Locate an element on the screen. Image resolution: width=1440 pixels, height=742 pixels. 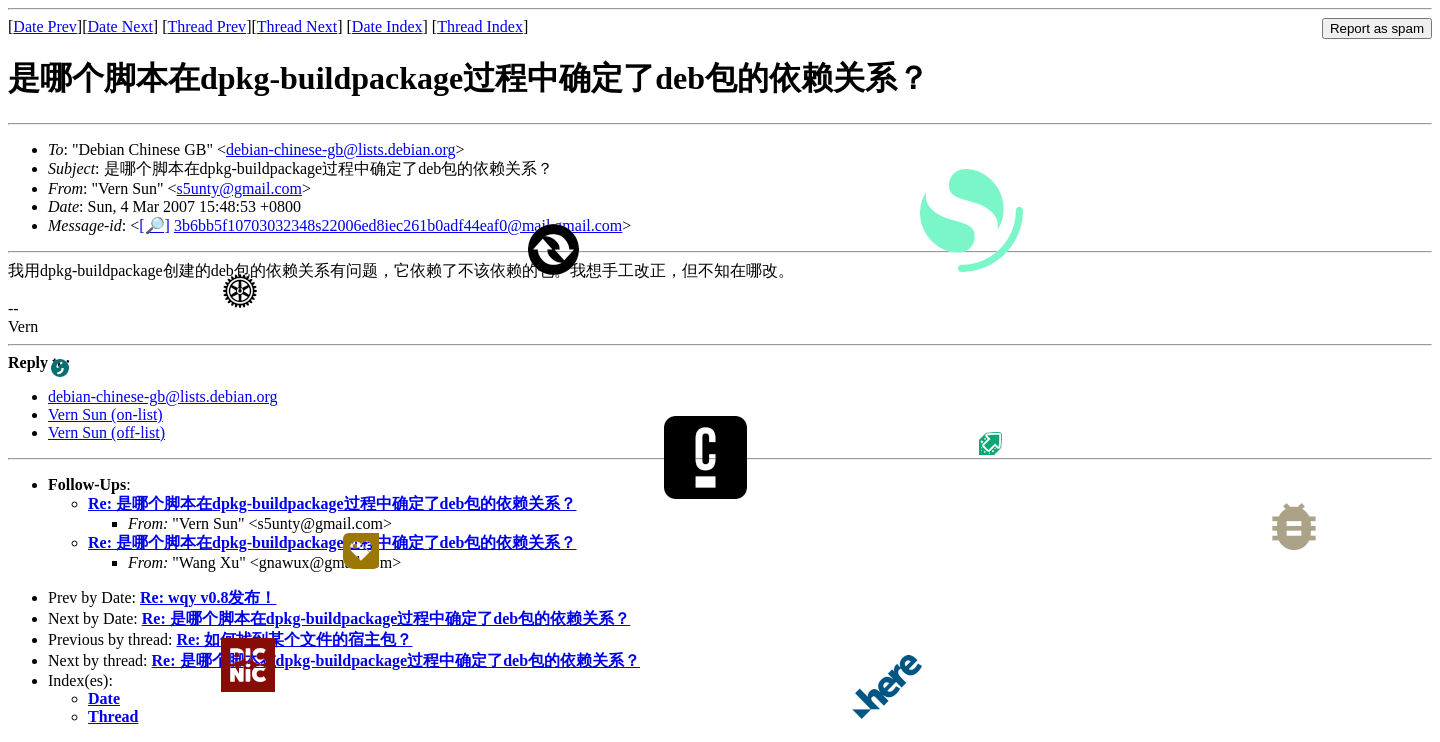
open imgur app is located at coordinates (990, 443).